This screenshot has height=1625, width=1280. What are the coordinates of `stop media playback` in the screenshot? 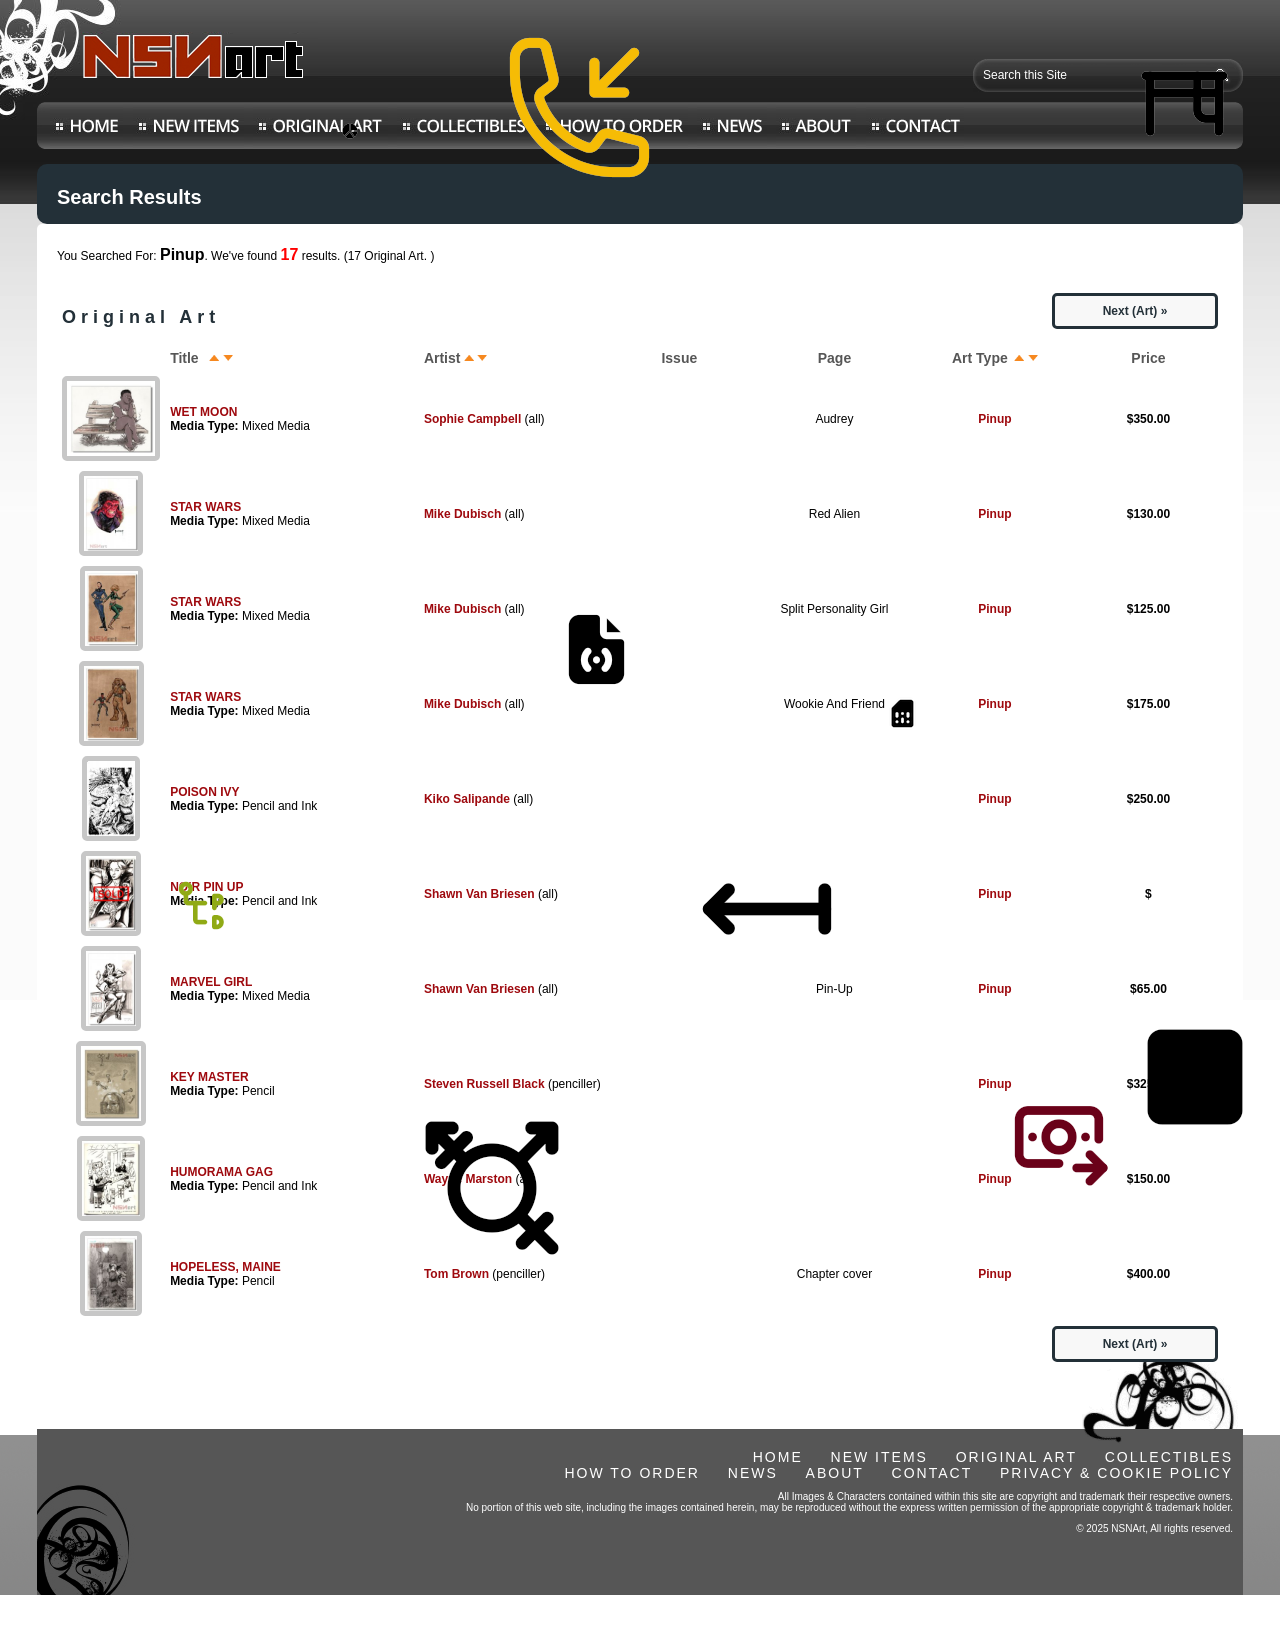 It's located at (1195, 1077).